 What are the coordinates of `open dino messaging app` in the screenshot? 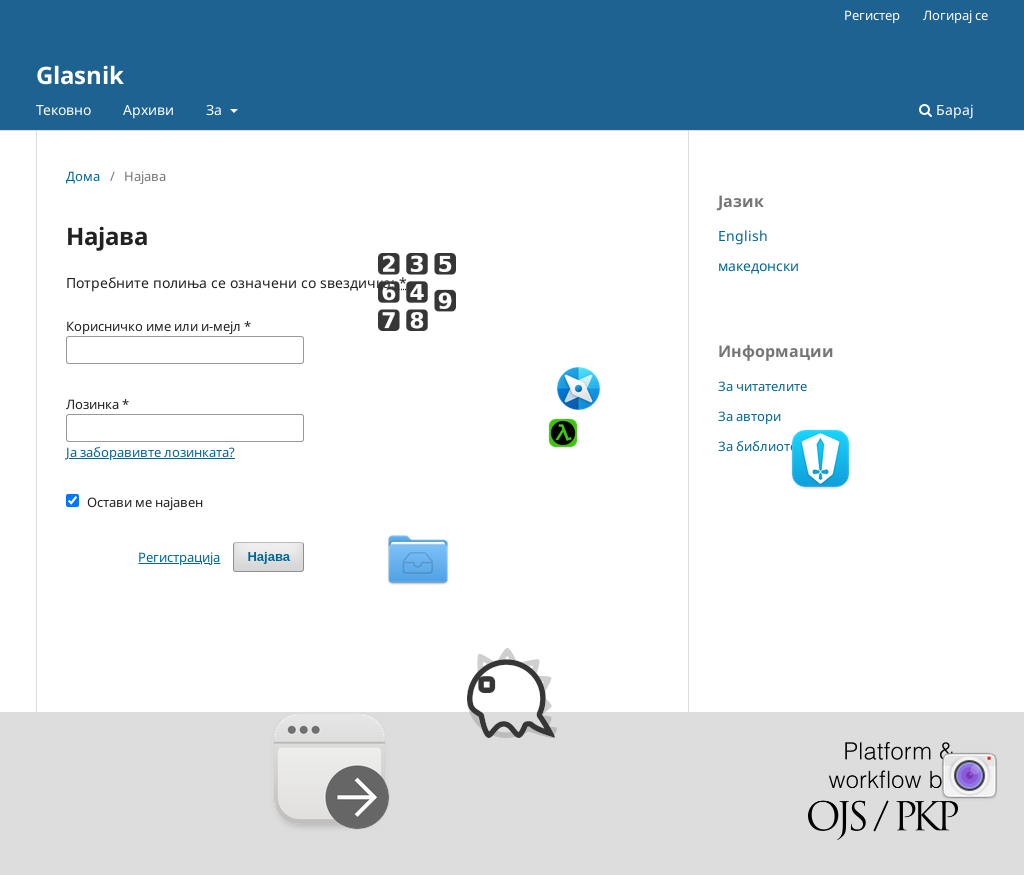 It's located at (512, 693).